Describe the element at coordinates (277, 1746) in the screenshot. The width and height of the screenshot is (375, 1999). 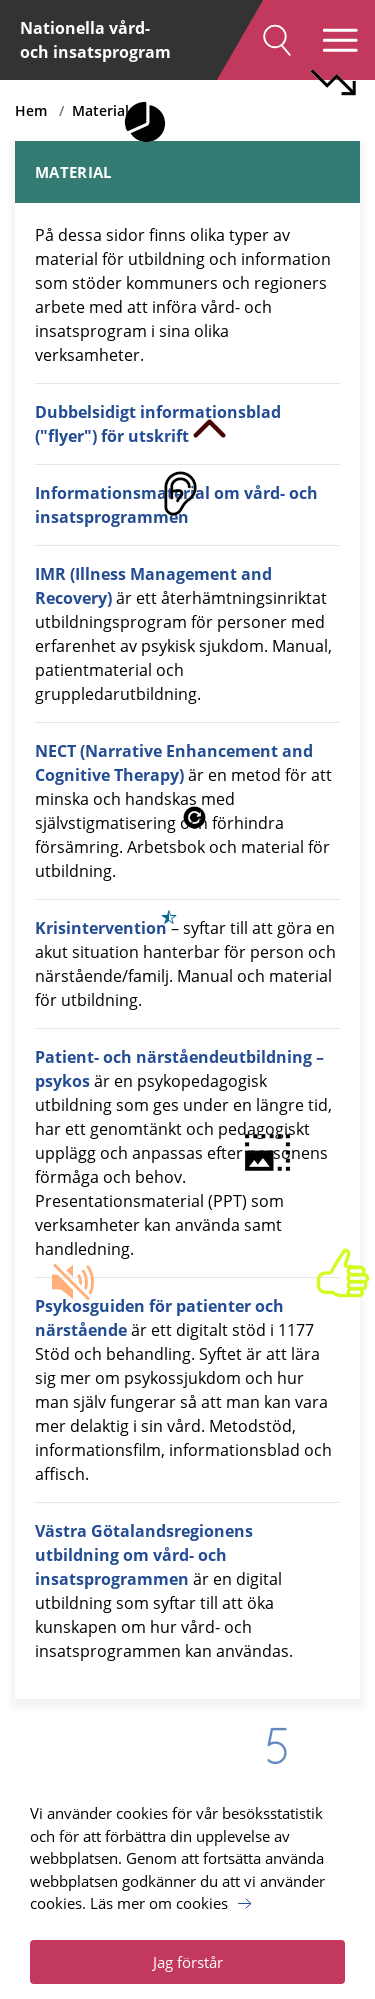
I see `indicates the number five in a list or sequence` at that location.